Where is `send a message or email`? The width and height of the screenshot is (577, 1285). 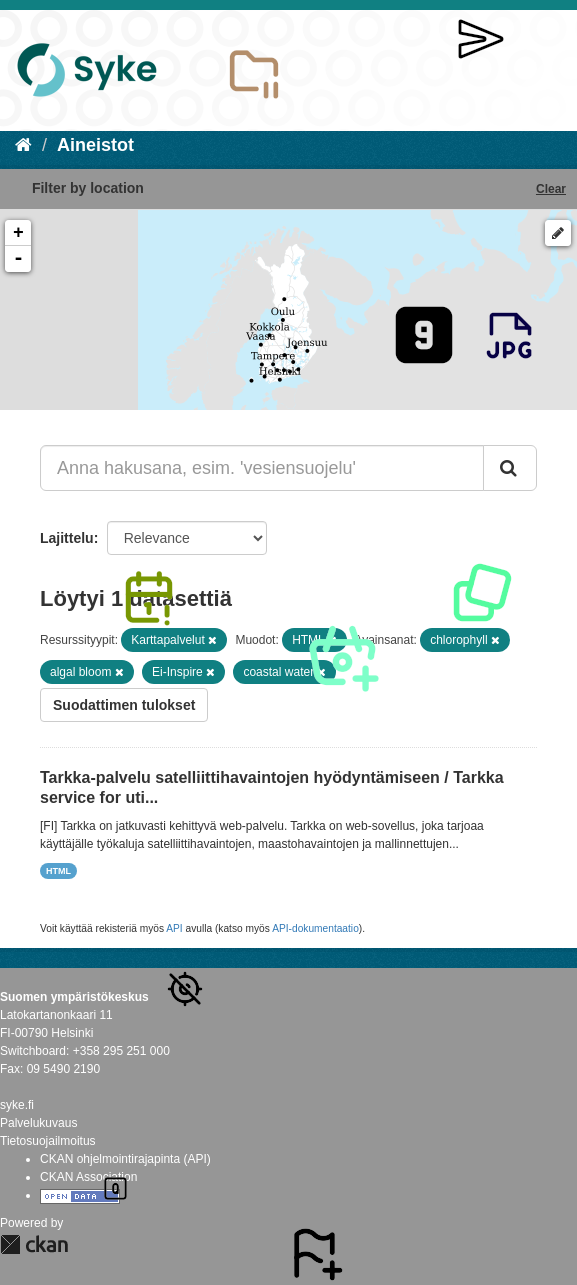 send a message or email is located at coordinates (481, 39).